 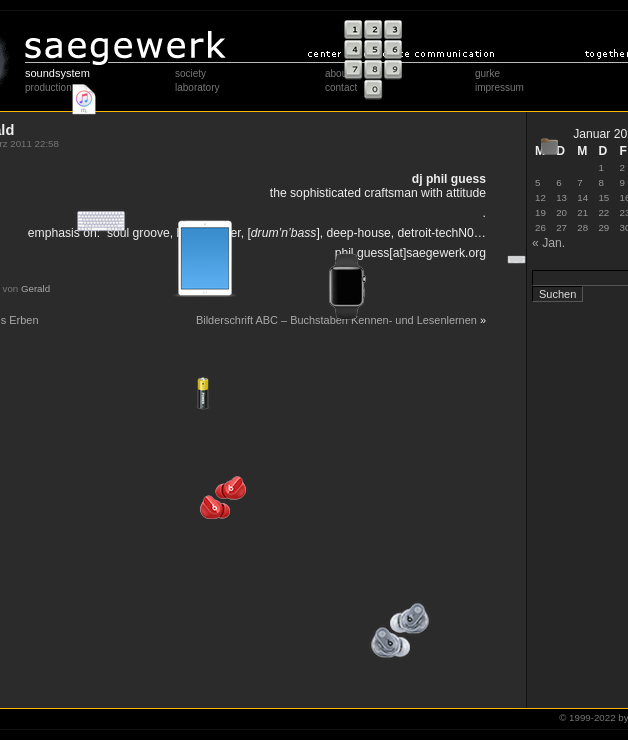 What do you see at coordinates (400, 631) in the screenshot?
I see `connect beats wireless earbuds` at bounding box center [400, 631].